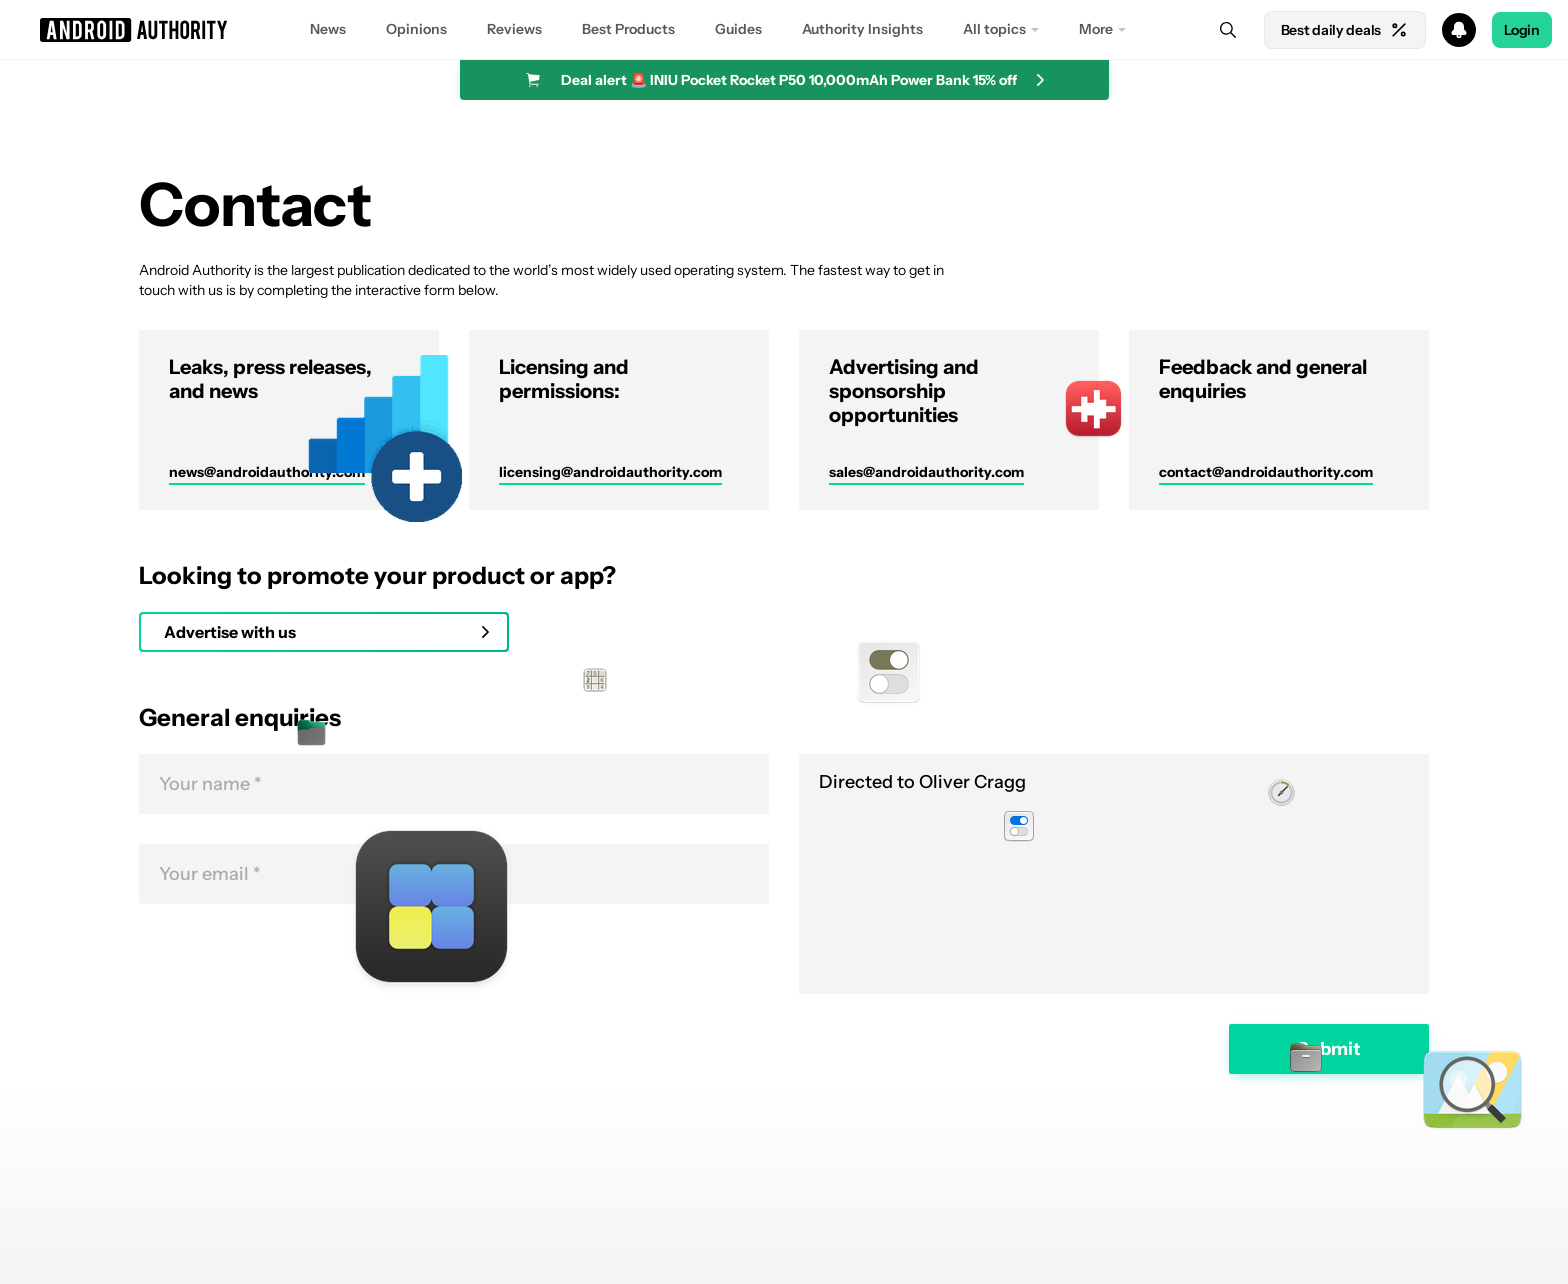 This screenshot has width=1568, height=1284. What do you see at coordinates (1019, 826) in the screenshot?
I see `open unity tweak tool settings` at bounding box center [1019, 826].